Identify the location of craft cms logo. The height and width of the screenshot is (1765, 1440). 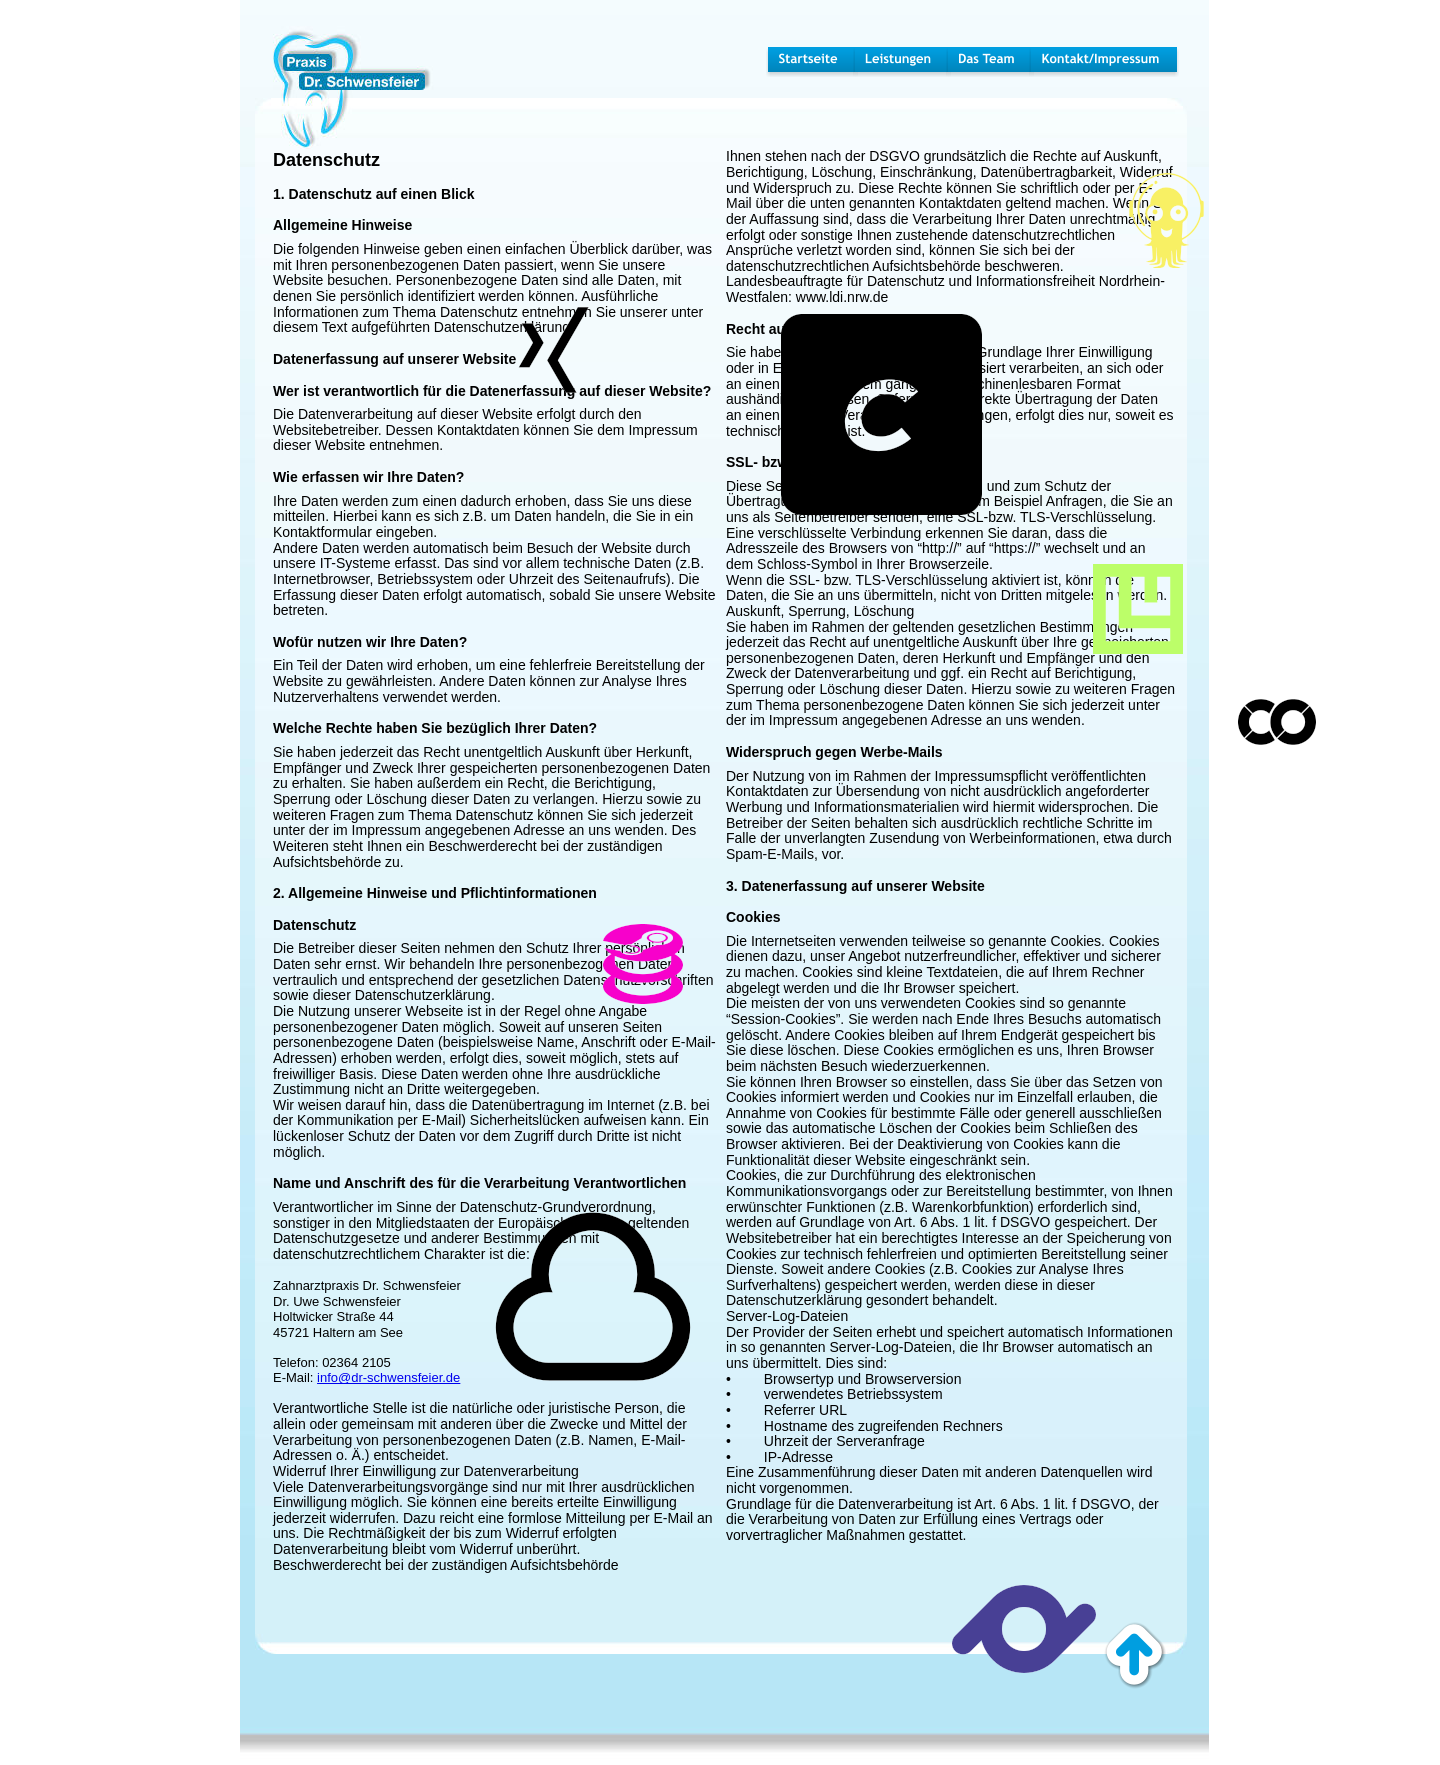
(881, 414).